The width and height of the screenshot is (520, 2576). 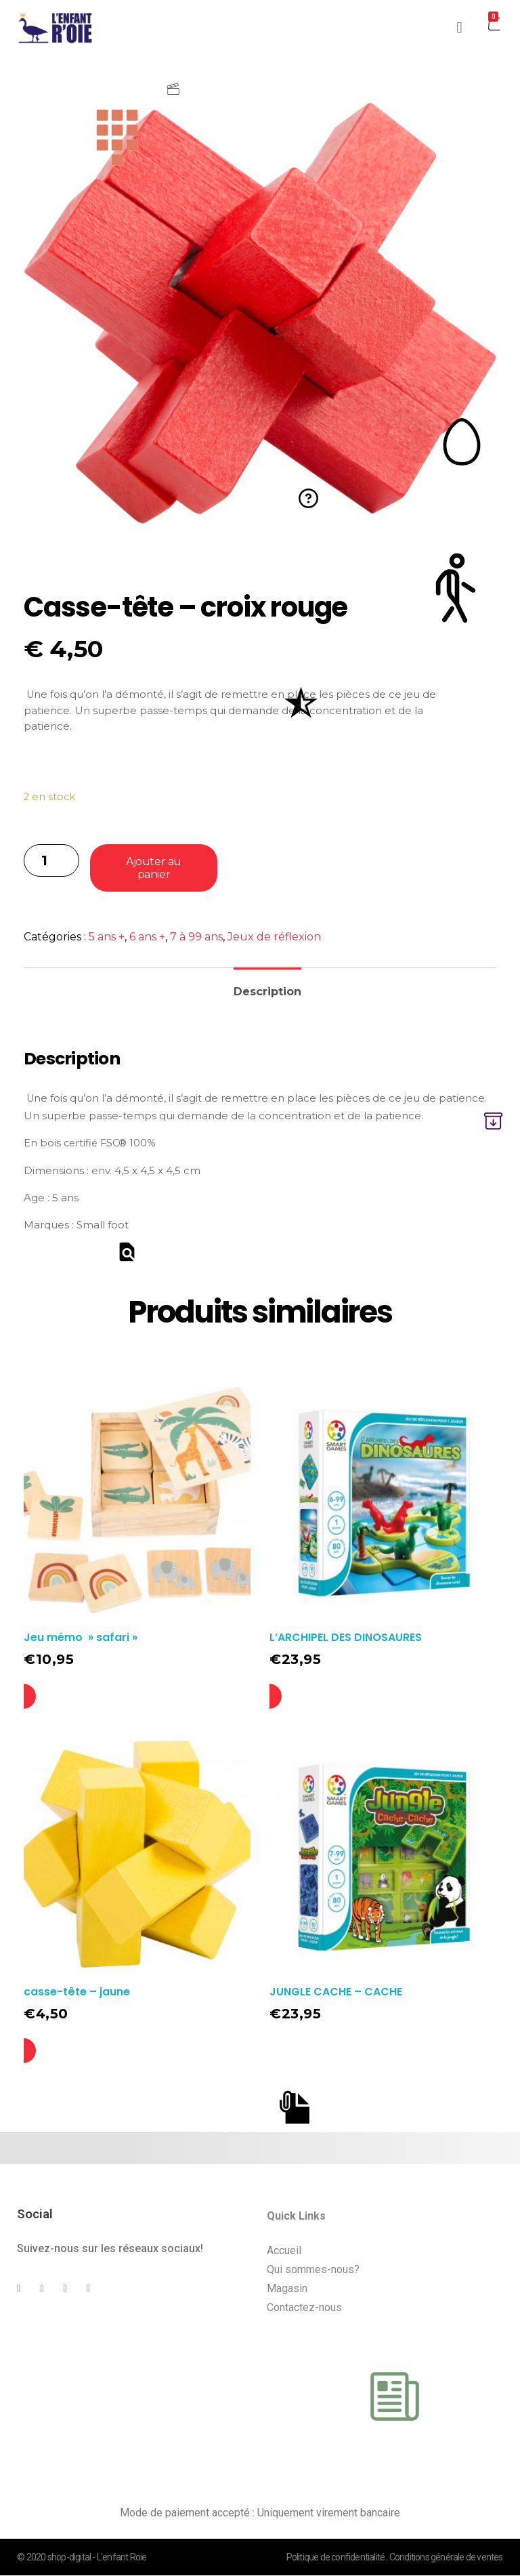 What do you see at coordinates (462, 442) in the screenshot?
I see `indicates breakfast or food-related content` at bounding box center [462, 442].